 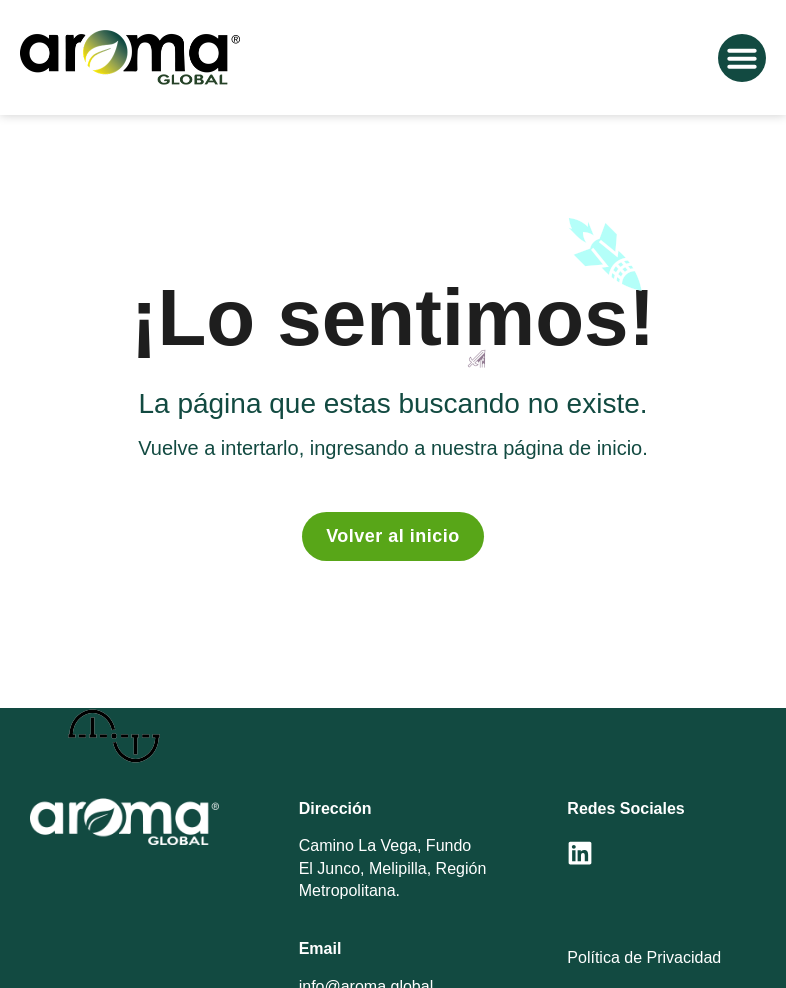 I want to click on view diagram or flowchart, so click(x=114, y=736).